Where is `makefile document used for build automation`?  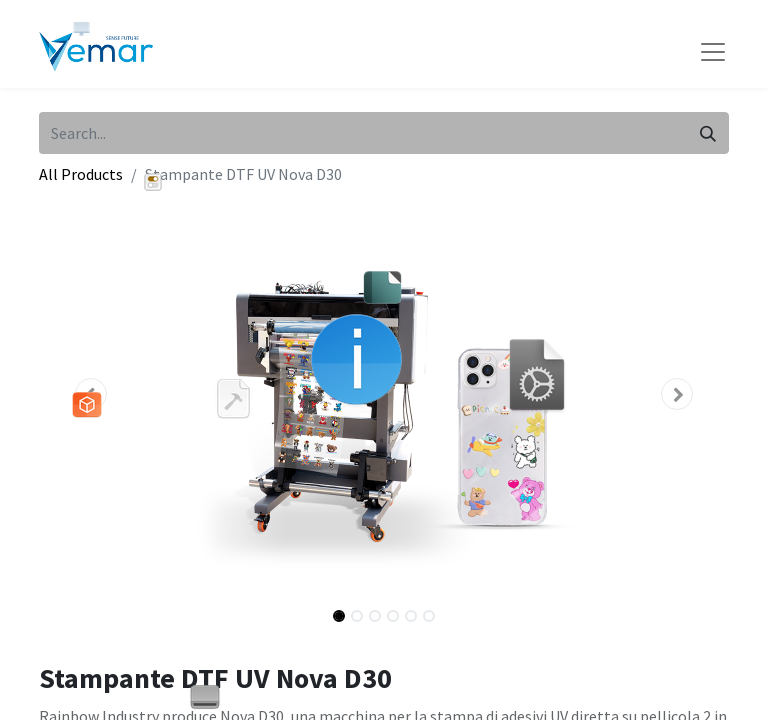 makefile document used for build automation is located at coordinates (233, 398).